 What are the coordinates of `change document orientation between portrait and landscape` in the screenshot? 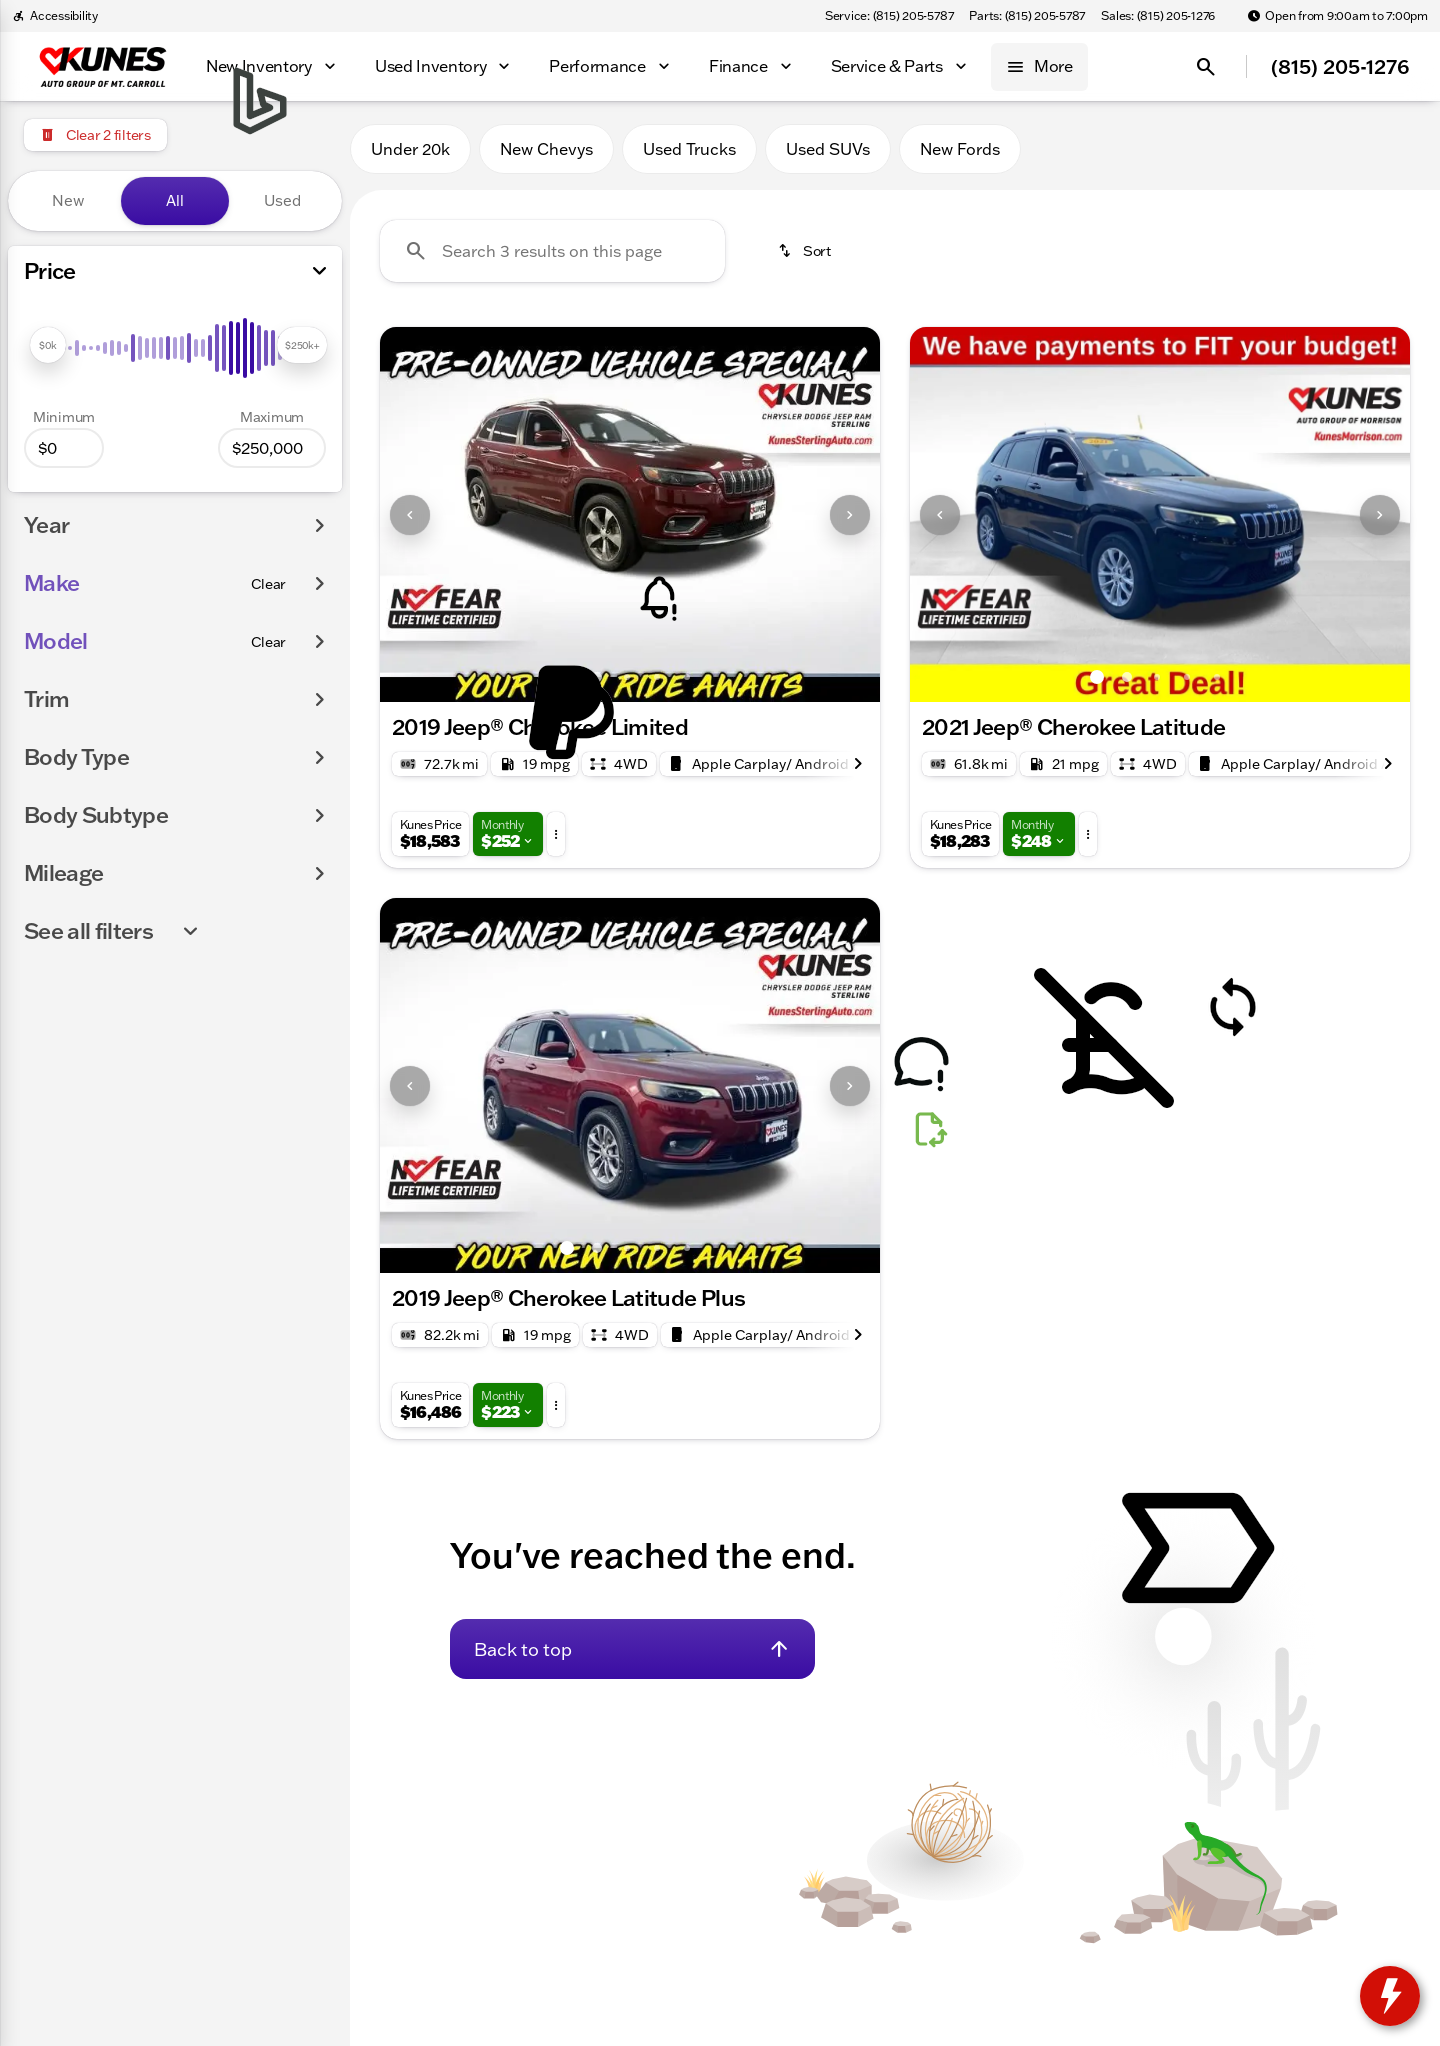 It's located at (929, 1129).